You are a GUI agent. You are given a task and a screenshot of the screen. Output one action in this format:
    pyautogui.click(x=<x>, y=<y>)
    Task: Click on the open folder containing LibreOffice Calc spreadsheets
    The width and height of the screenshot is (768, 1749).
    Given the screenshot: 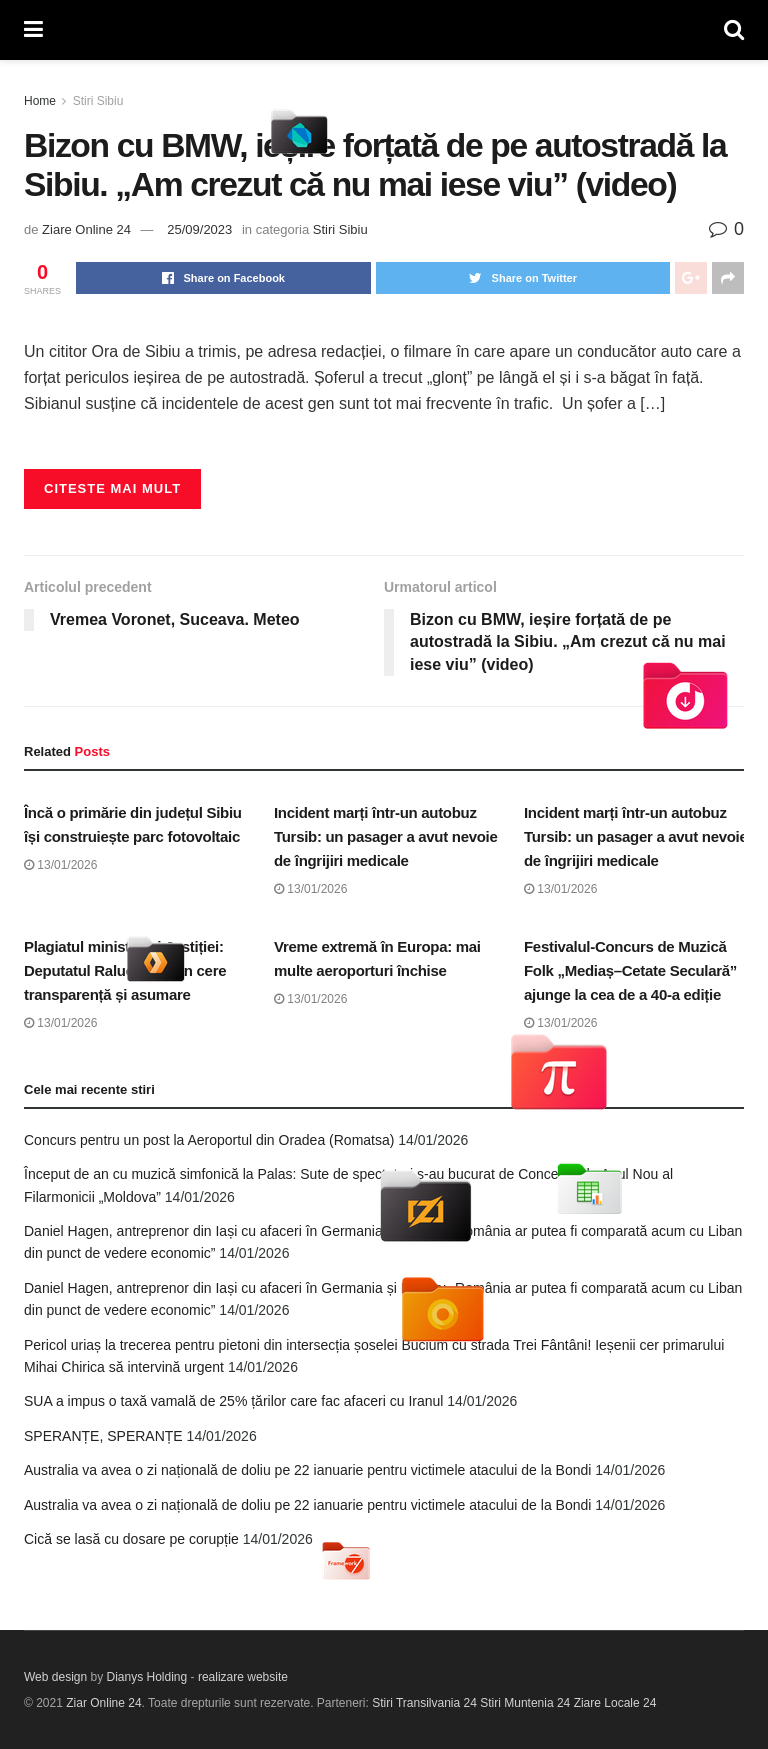 What is the action you would take?
    pyautogui.click(x=589, y=1190)
    